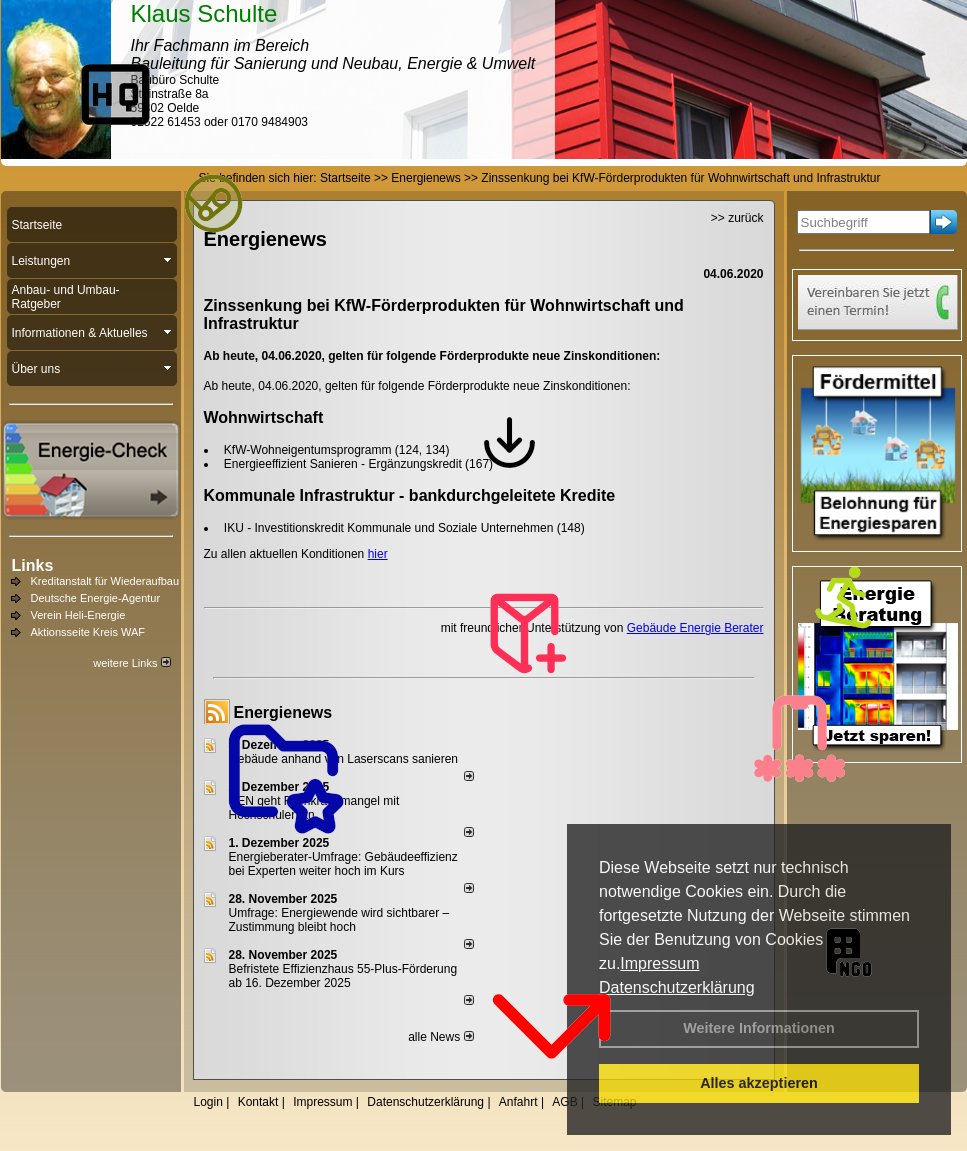 The height and width of the screenshot is (1151, 967). I want to click on access snowboarding or winter sports content, so click(843, 597).